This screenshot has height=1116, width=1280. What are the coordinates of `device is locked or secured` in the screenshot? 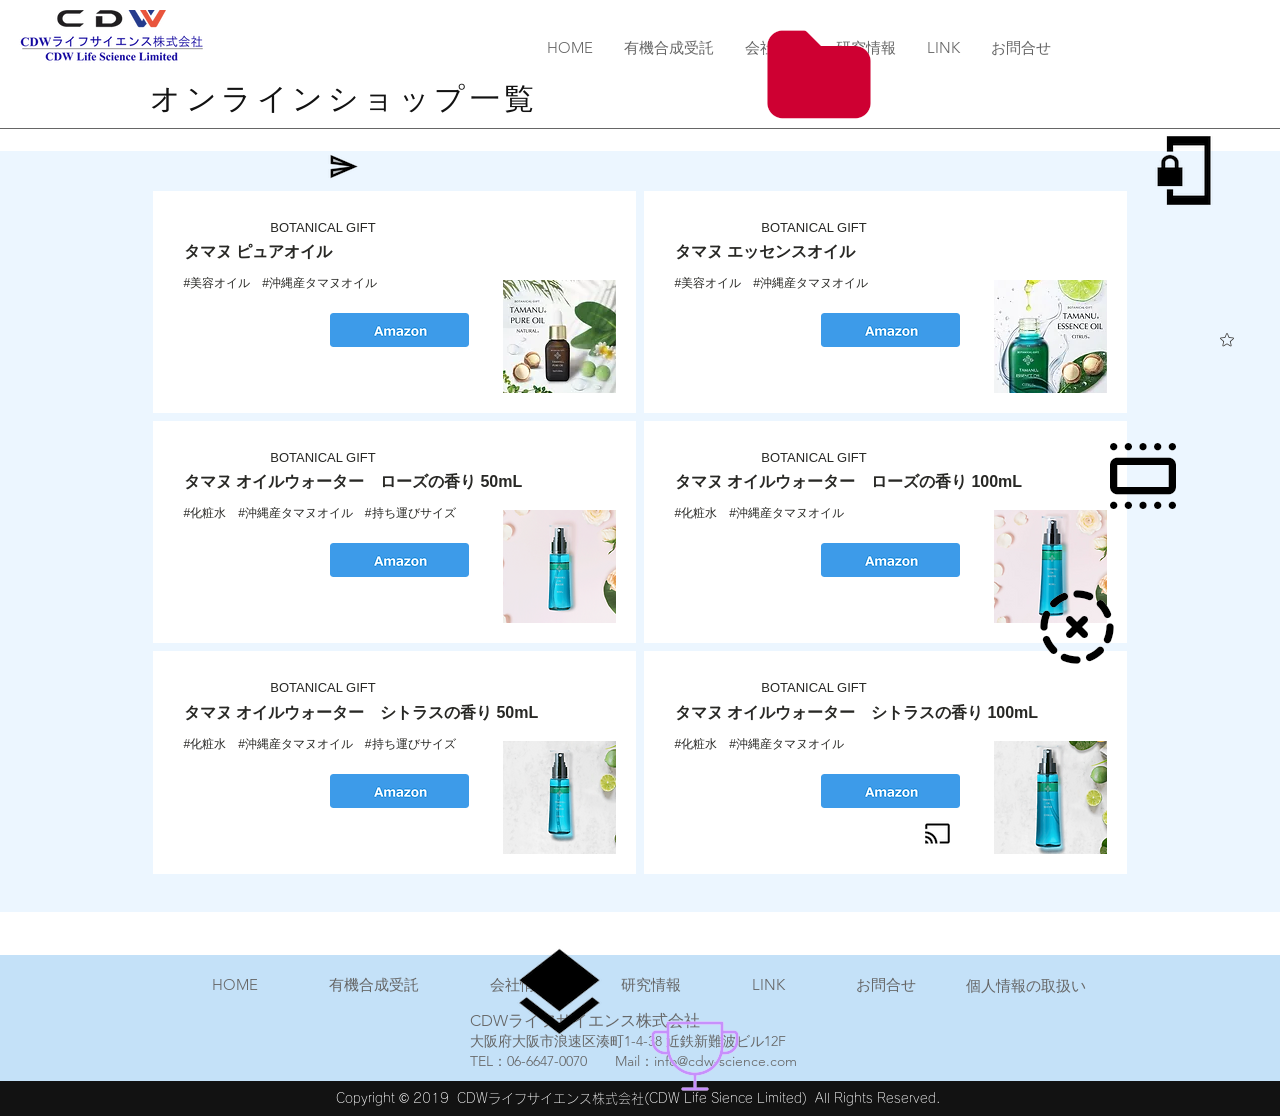 It's located at (1182, 170).